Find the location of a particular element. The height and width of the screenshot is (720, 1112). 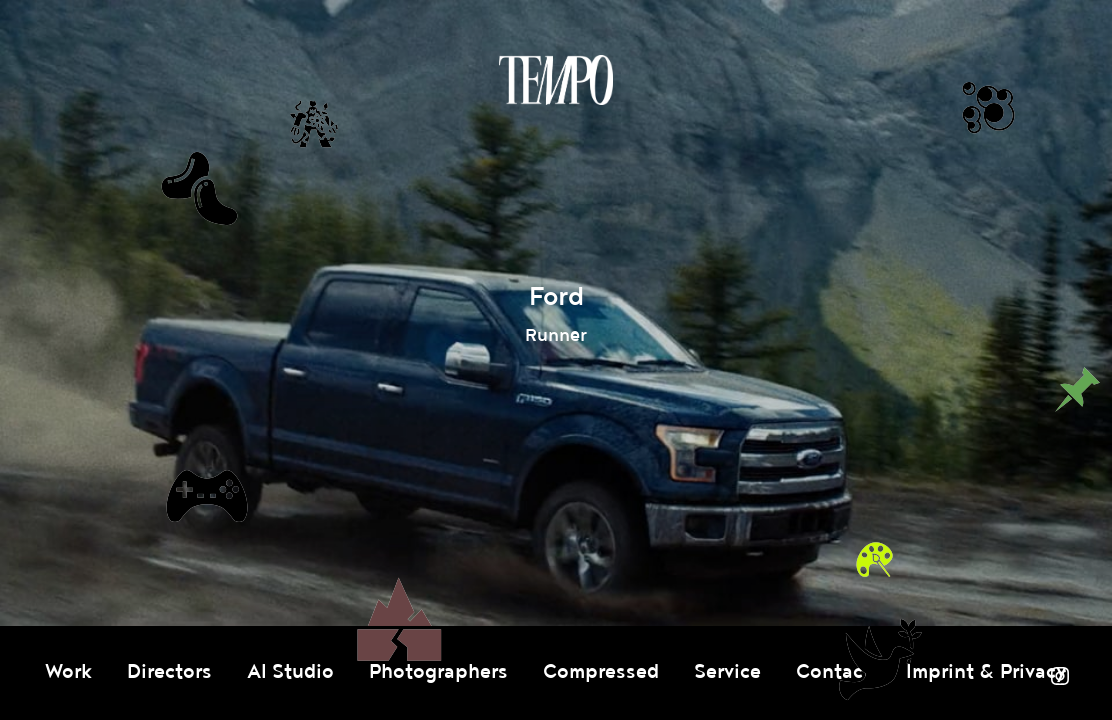

indicates peace or harmony theme is located at coordinates (880, 659).